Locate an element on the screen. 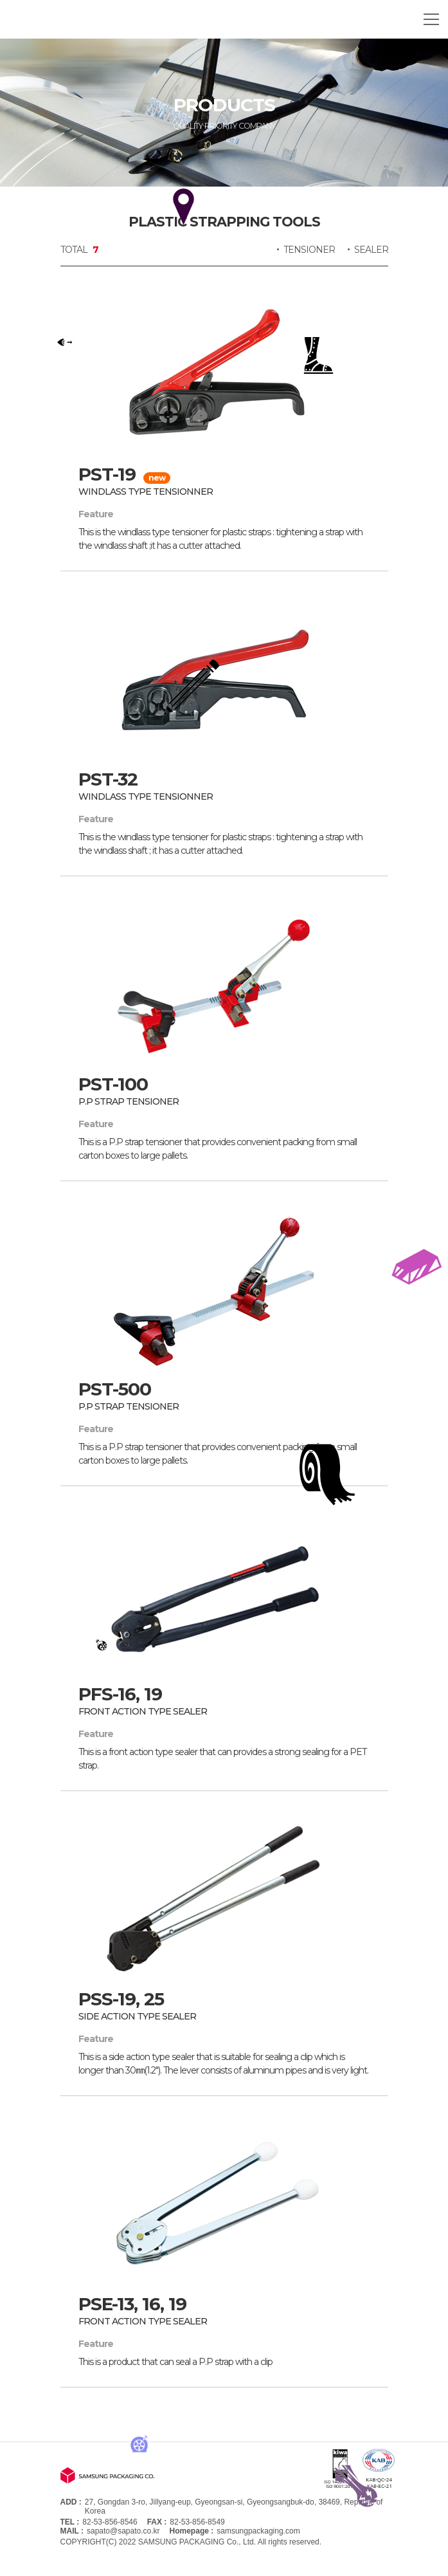 The image size is (448, 2576). equip armor boots to your character is located at coordinates (318, 355).